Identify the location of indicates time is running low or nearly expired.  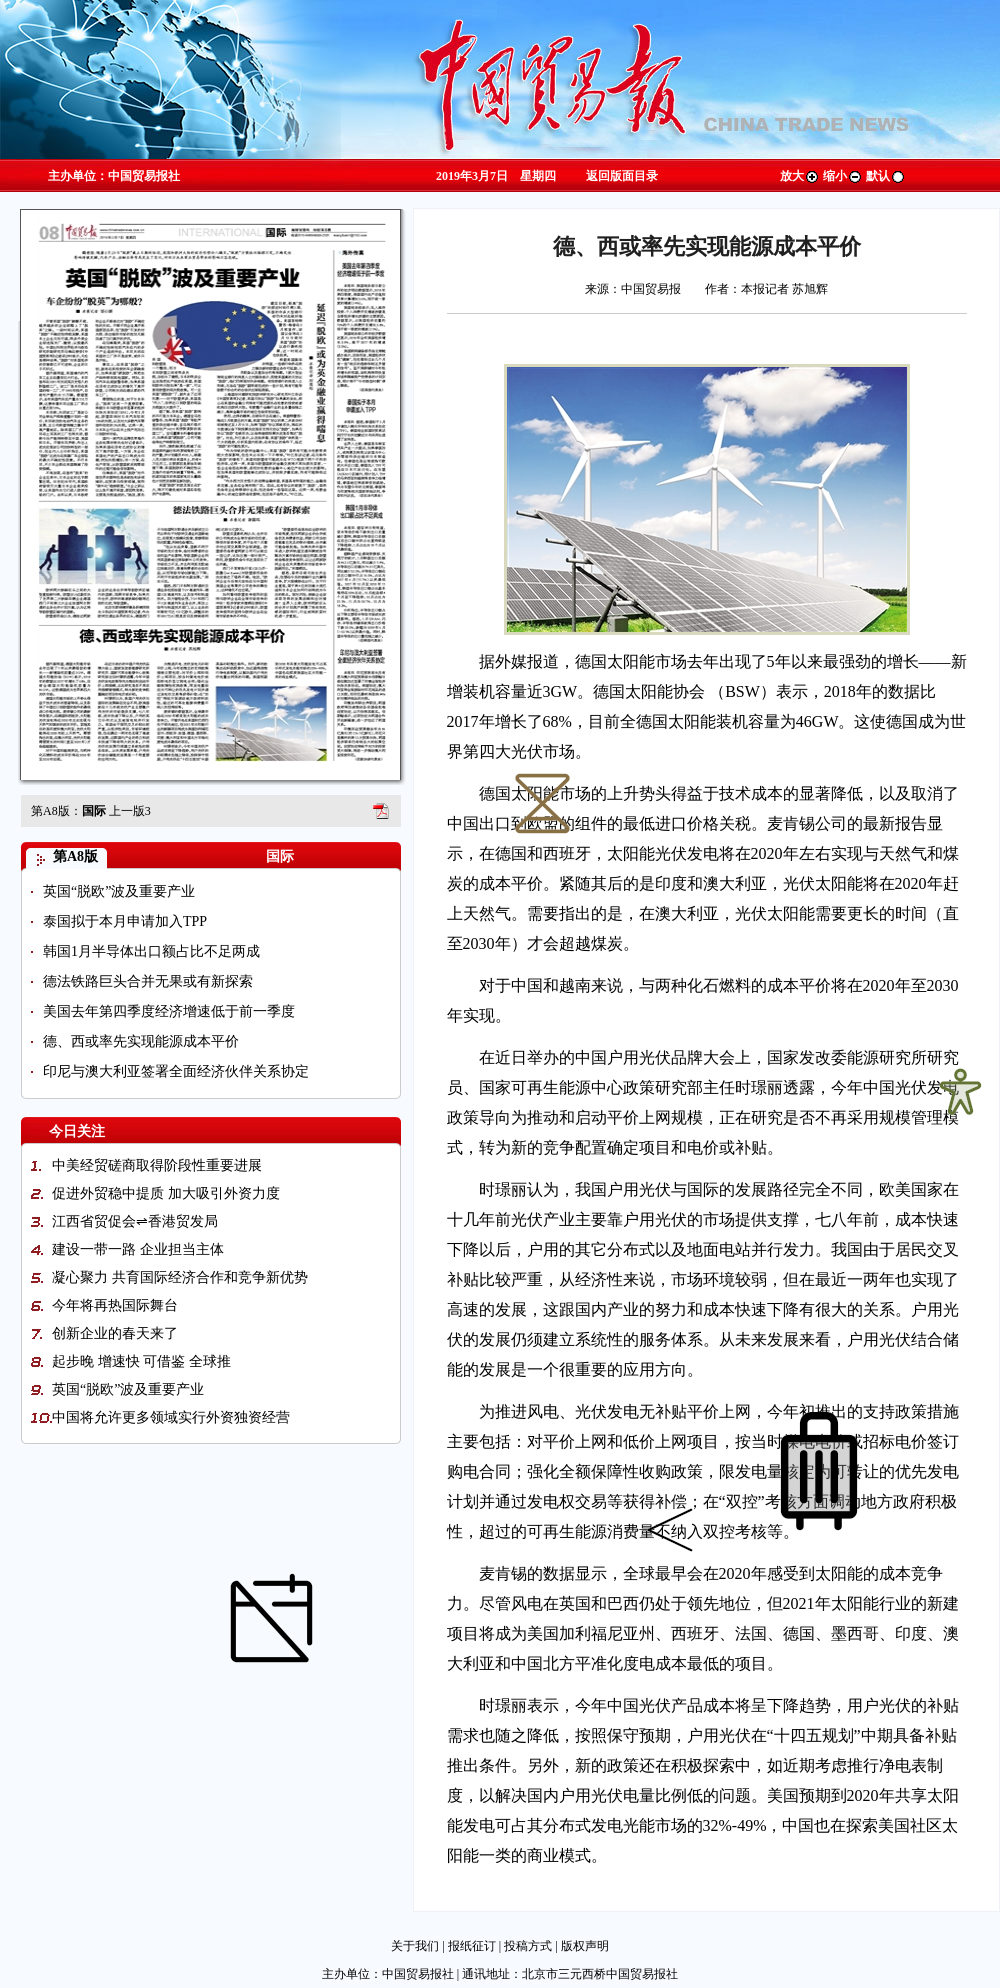
(542, 803).